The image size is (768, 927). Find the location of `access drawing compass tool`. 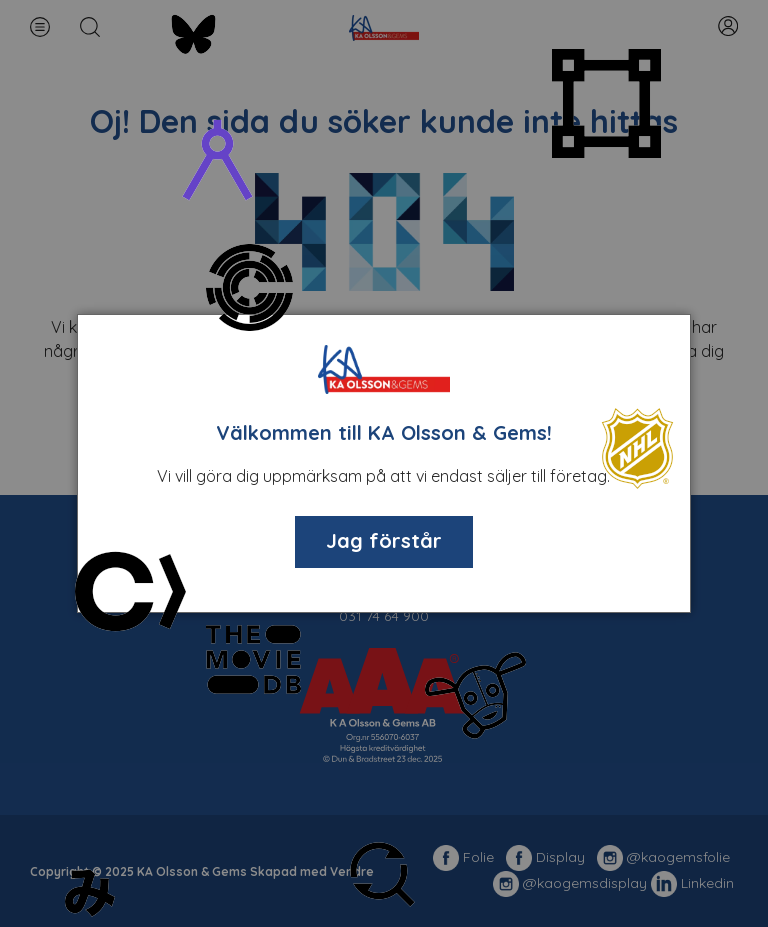

access drawing compass tool is located at coordinates (217, 159).